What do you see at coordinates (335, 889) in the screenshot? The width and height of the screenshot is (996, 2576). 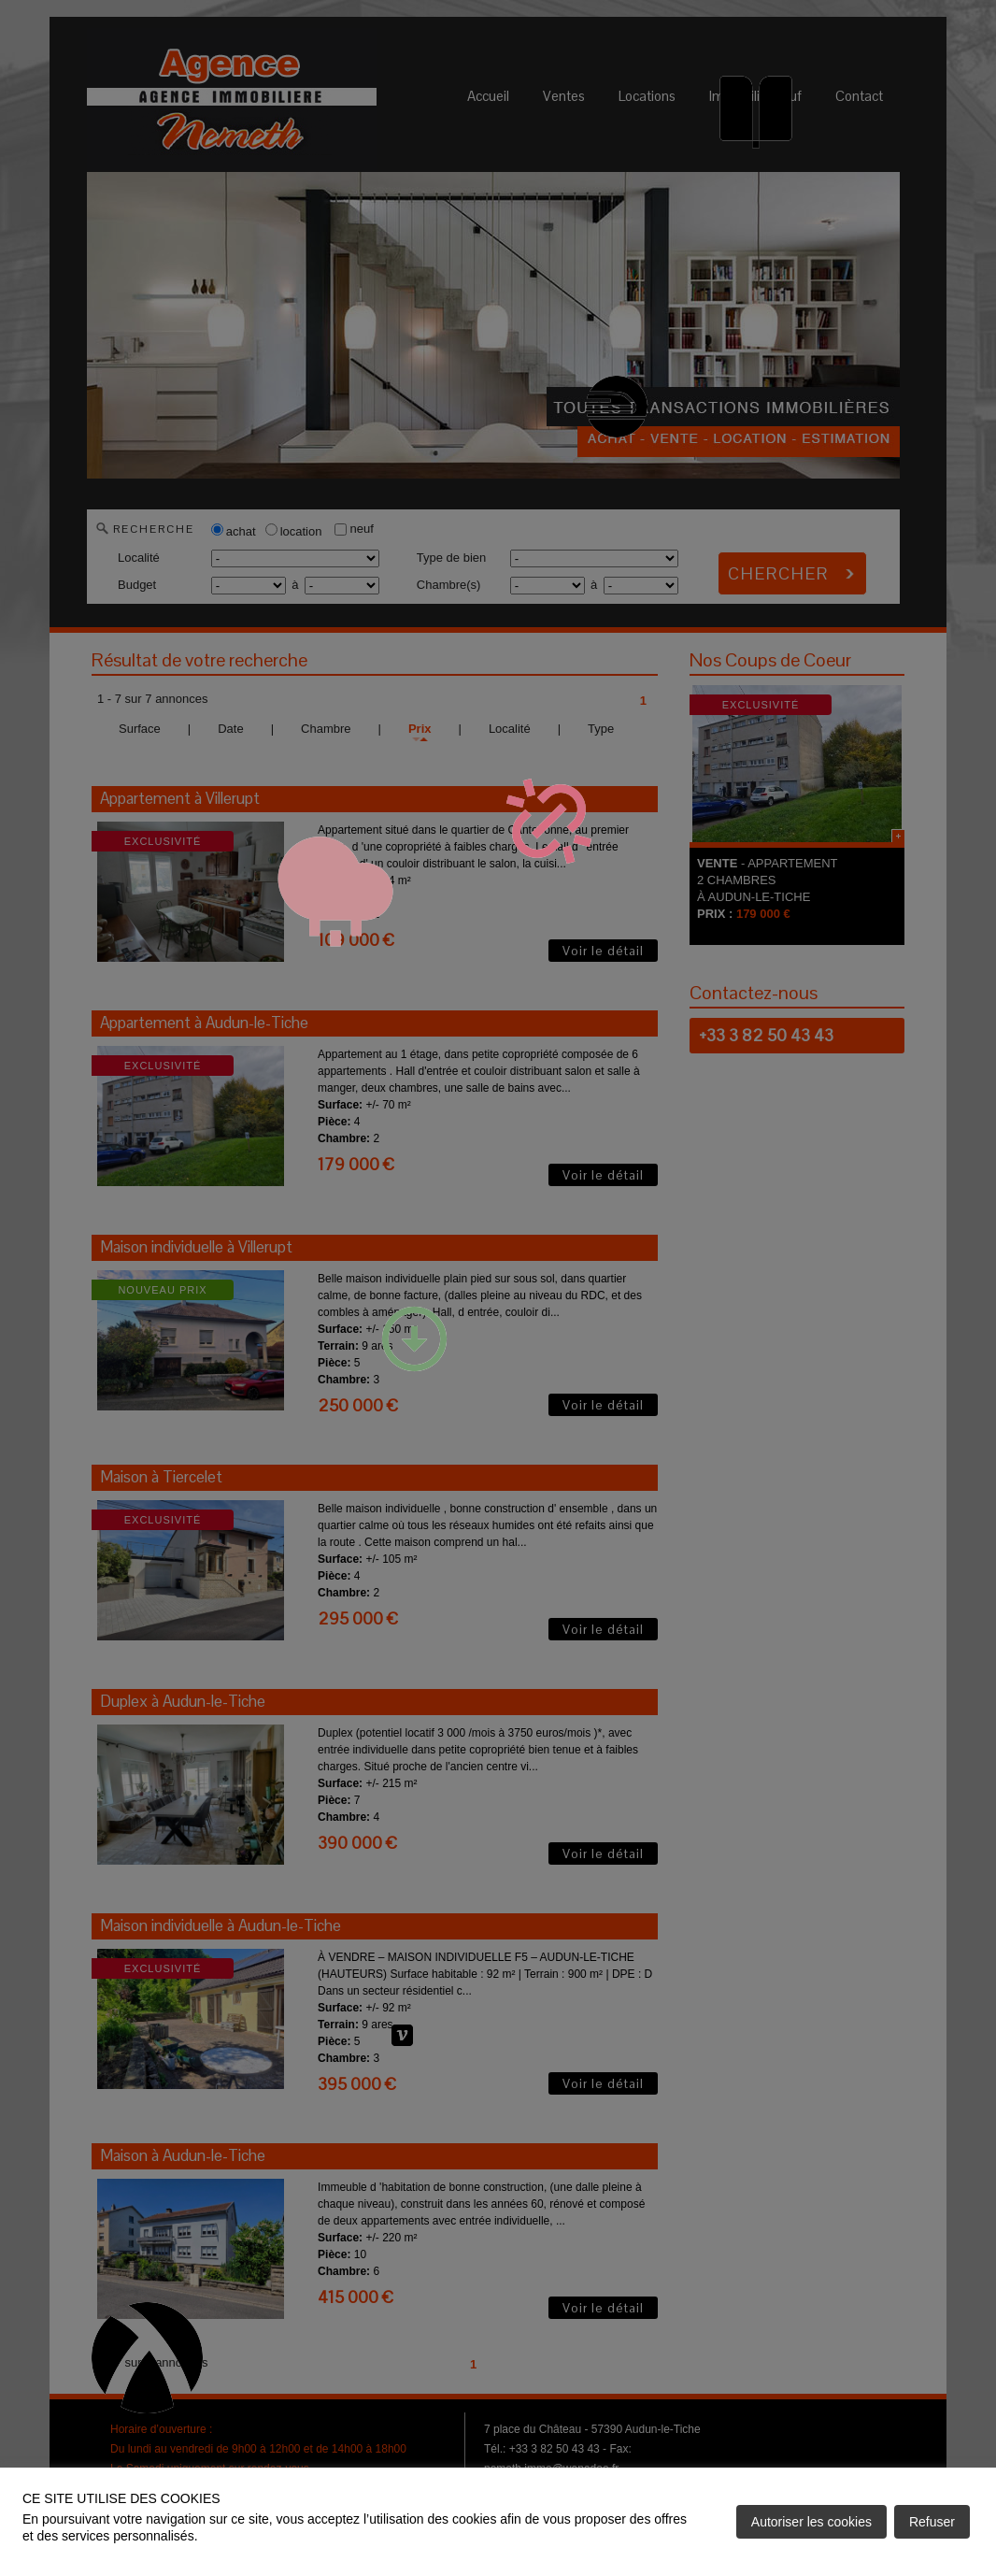 I see `indicates rainy weather conditions` at bounding box center [335, 889].